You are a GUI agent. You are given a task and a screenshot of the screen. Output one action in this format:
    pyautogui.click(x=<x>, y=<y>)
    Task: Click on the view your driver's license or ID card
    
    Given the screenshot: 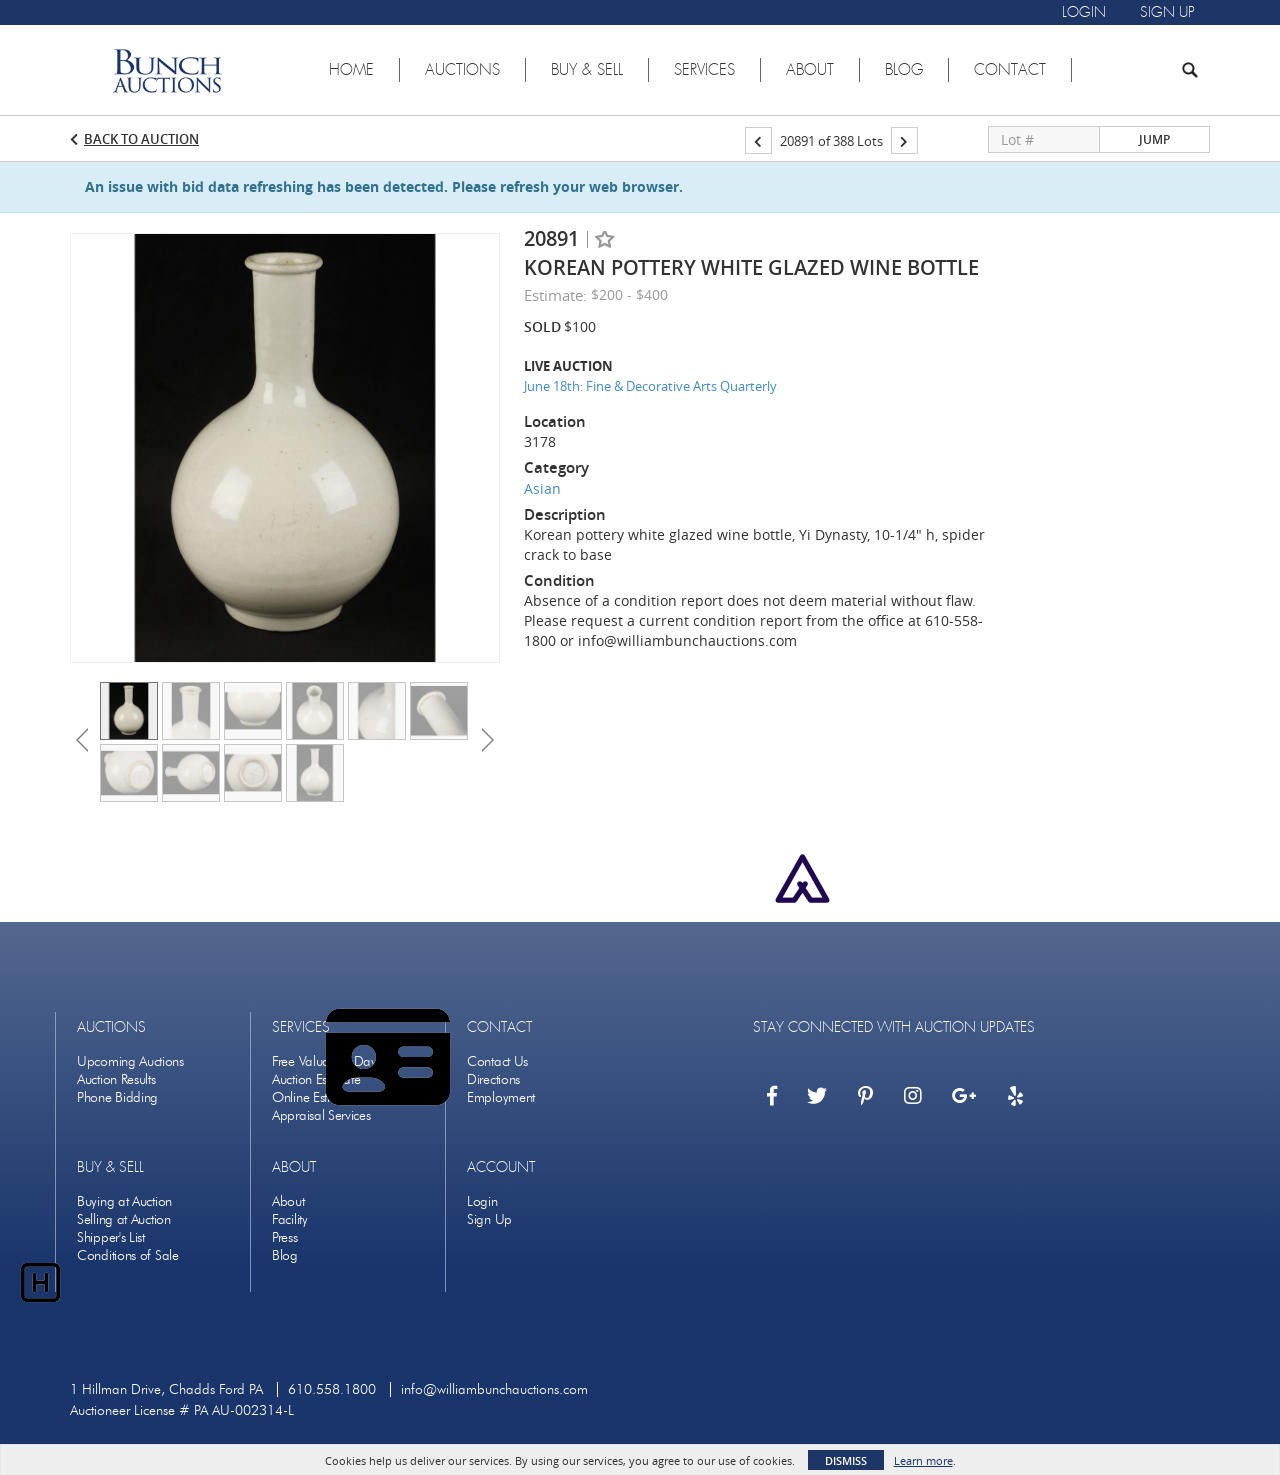 What is the action you would take?
    pyautogui.click(x=388, y=1057)
    